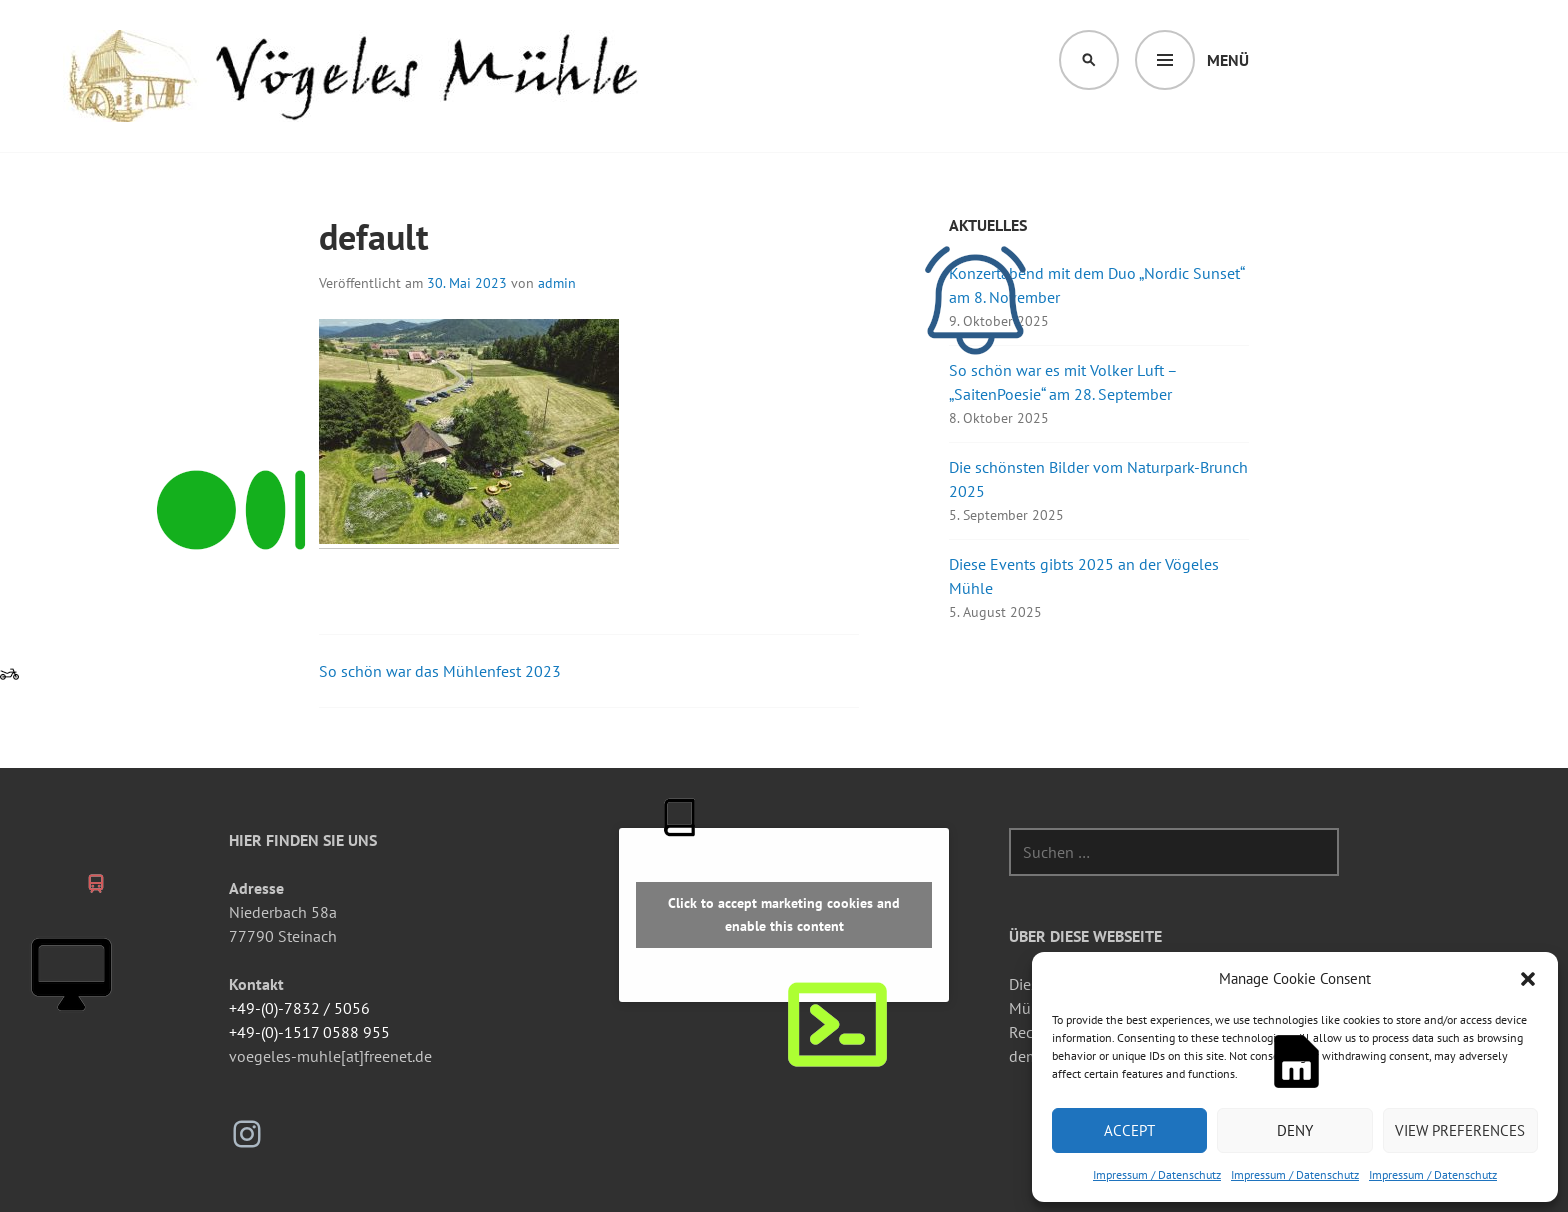  Describe the element at coordinates (975, 302) in the screenshot. I see `indicates new notifications or alerts` at that location.